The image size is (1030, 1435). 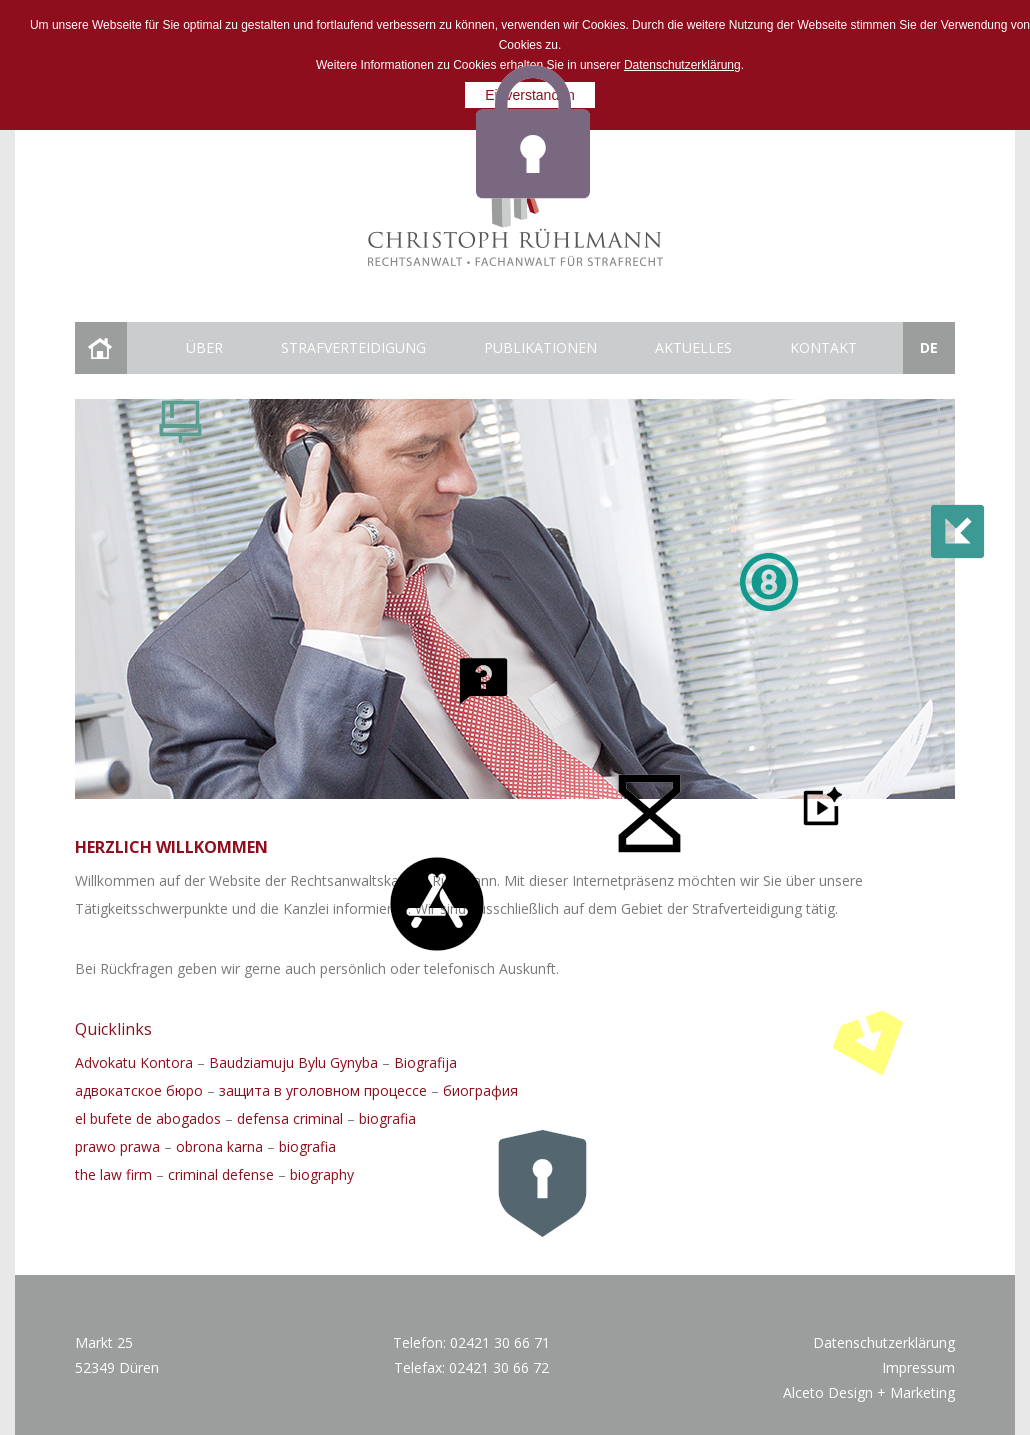 I want to click on access FAQ or help section, so click(x=483, y=679).